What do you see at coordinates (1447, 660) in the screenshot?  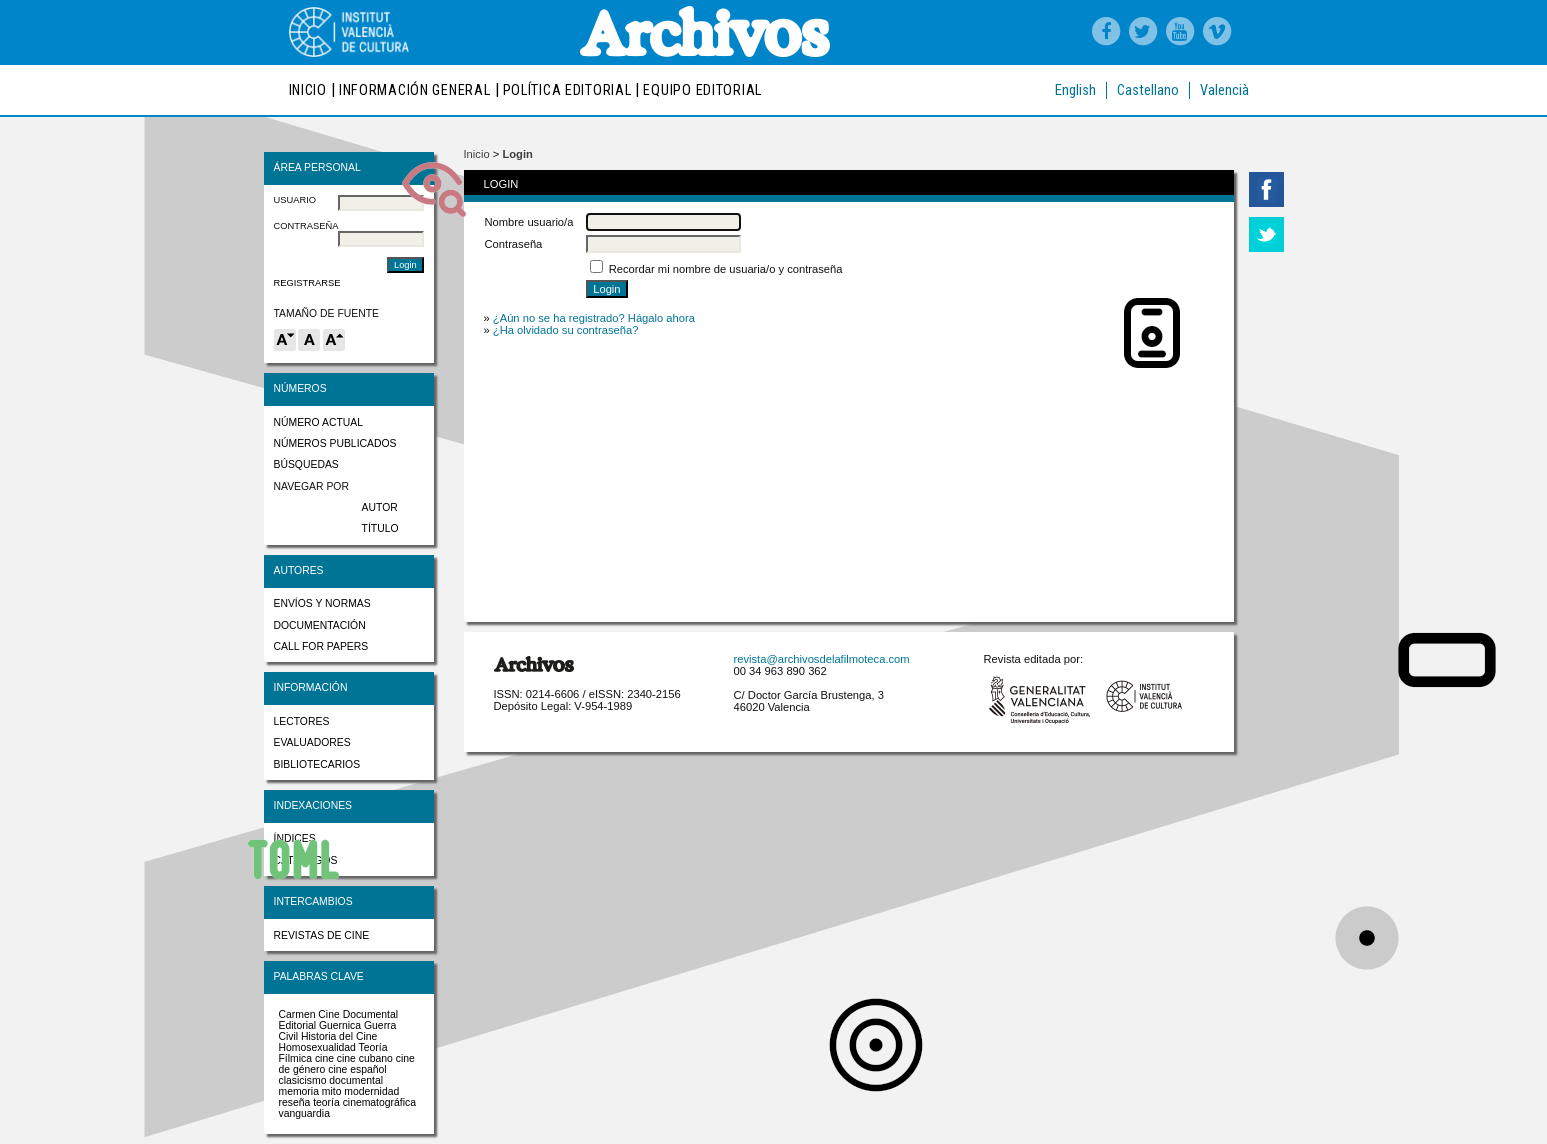 I see `crop image to 16:9 aspect ratio` at bounding box center [1447, 660].